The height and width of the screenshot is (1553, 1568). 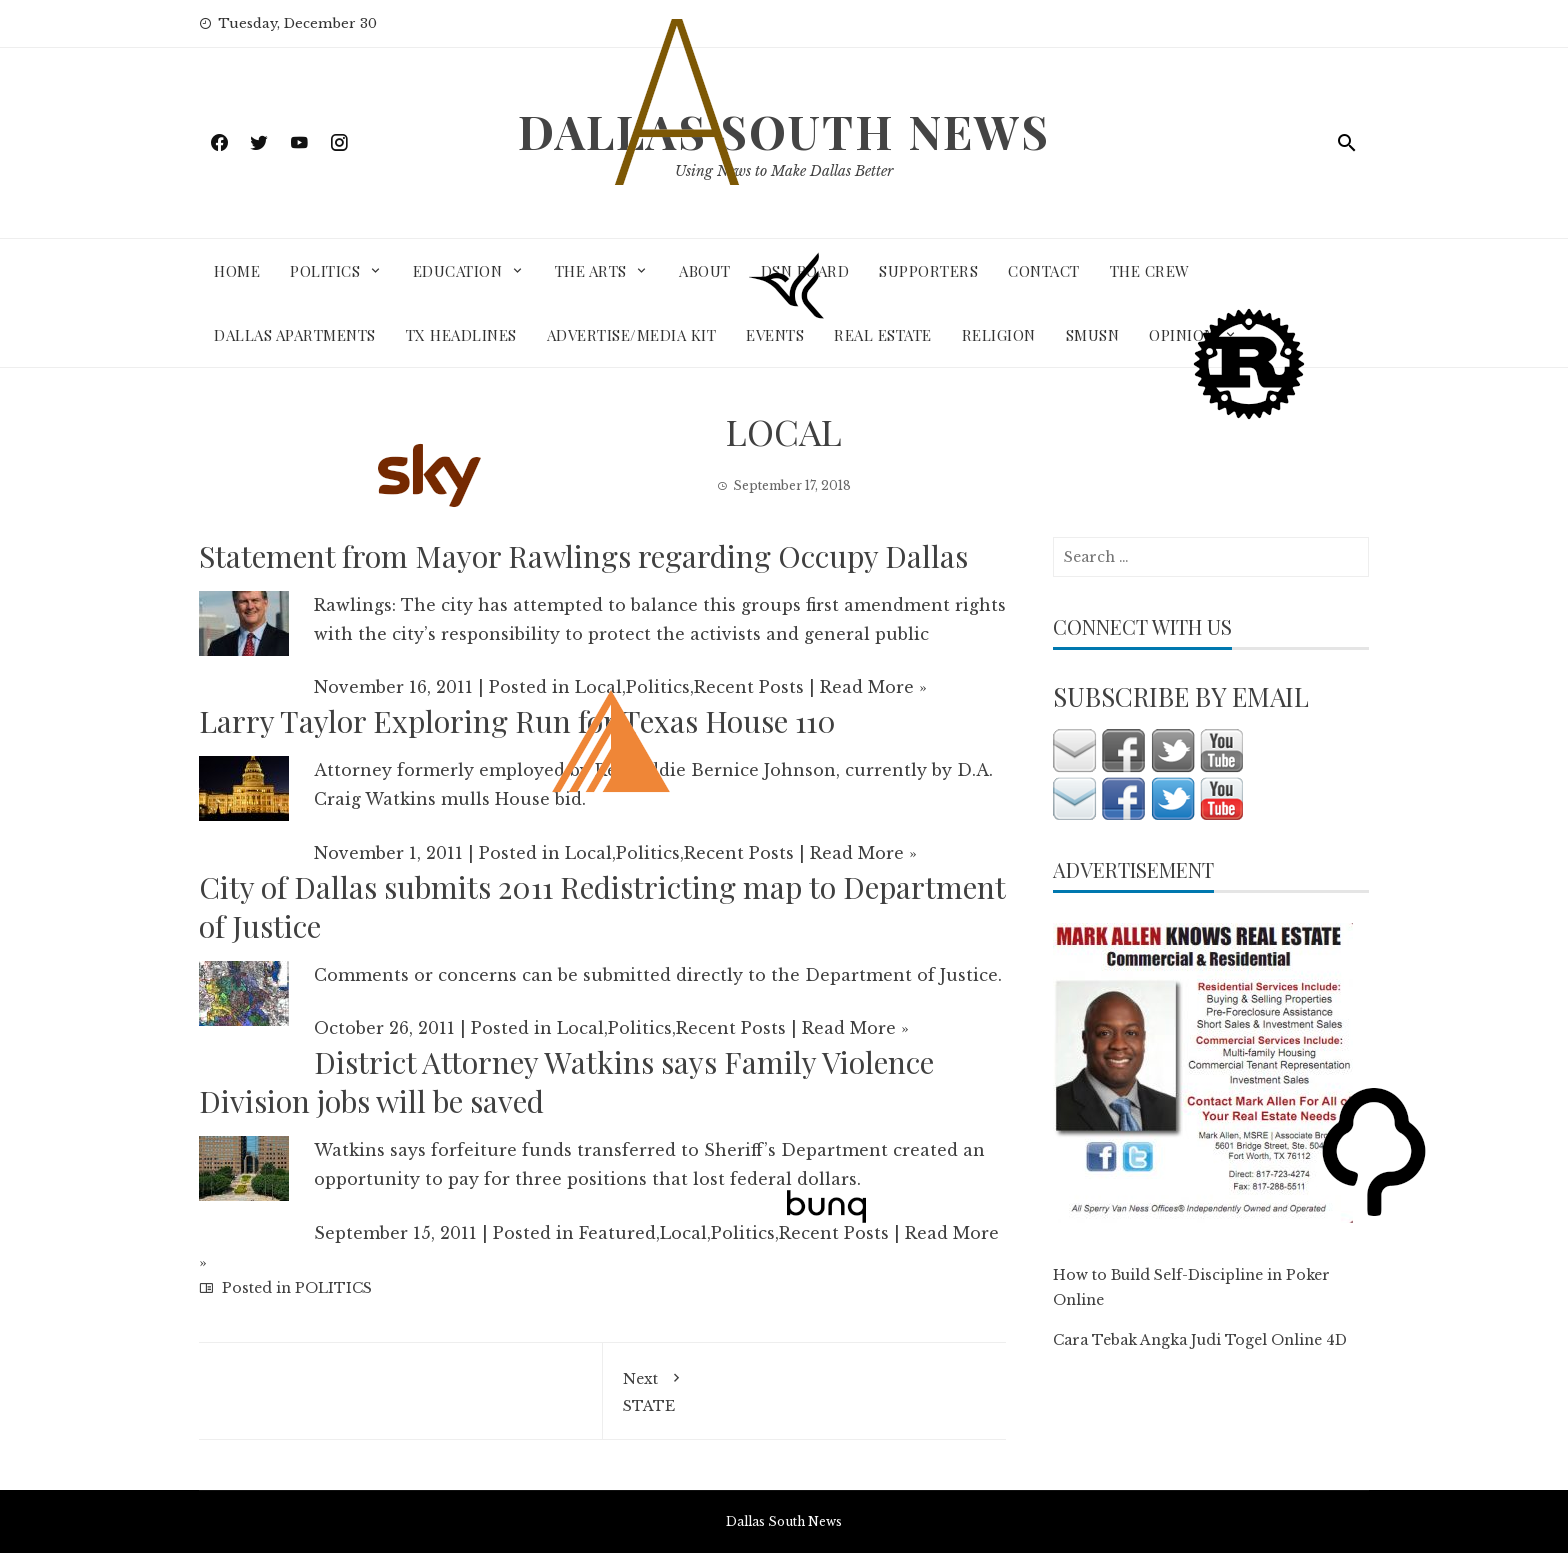 What do you see at coordinates (1374, 1152) in the screenshot?
I see `open the gumtree app` at bounding box center [1374, 1152].